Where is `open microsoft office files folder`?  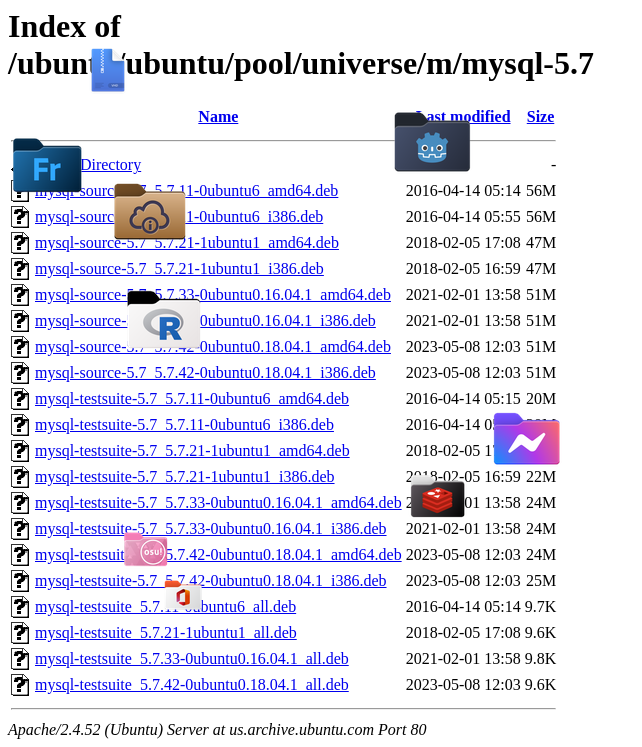 open microsoft office files folder is located at coordinates (183, 596).